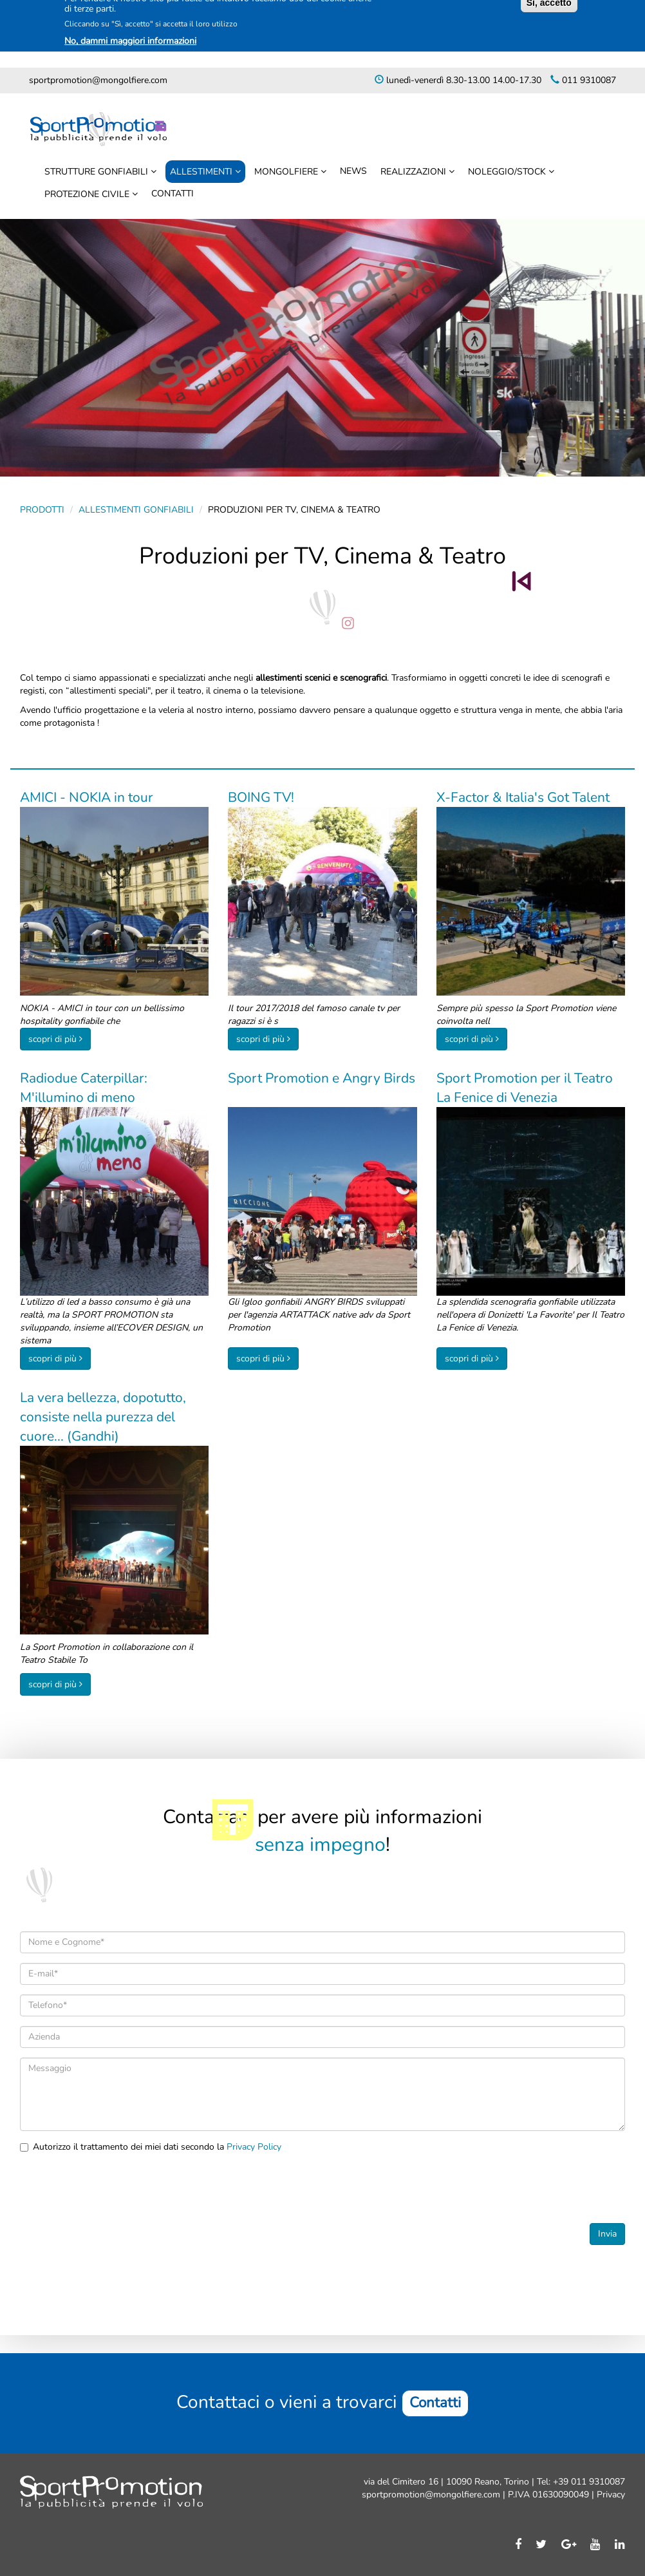 The image size is (645, 2576). Describe the element at coordinates (522, 581) in the screenshot. I see `skip to previous track` at that location.